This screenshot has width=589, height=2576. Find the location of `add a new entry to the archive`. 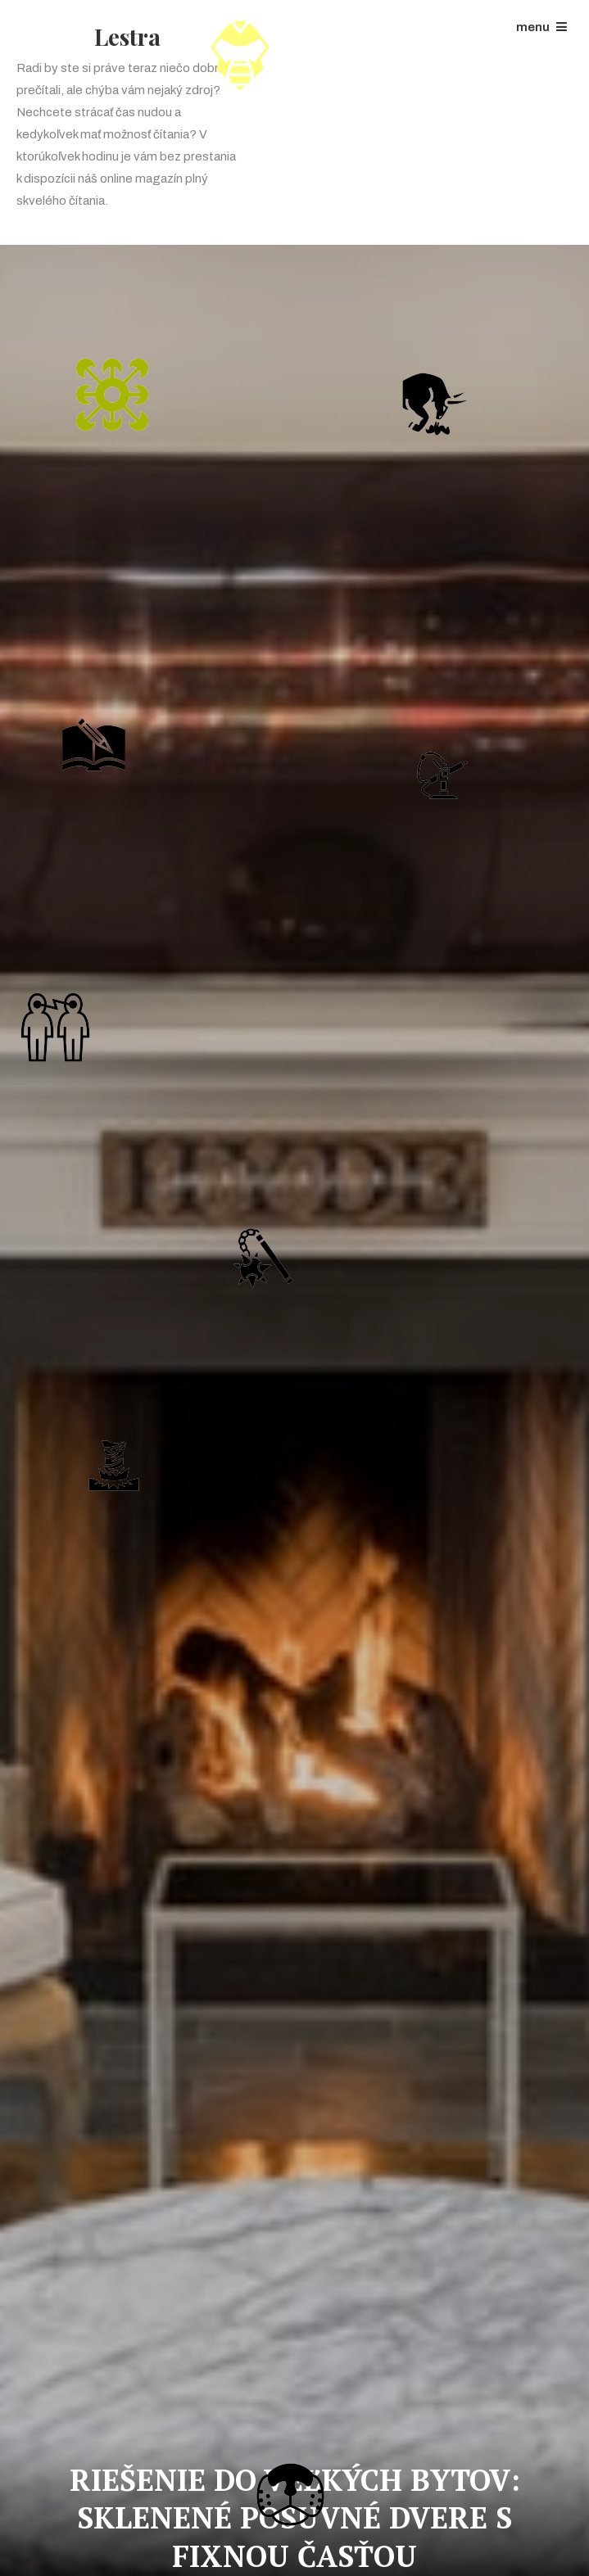

add a new entry to the archive is located at coordinates (93, 748).